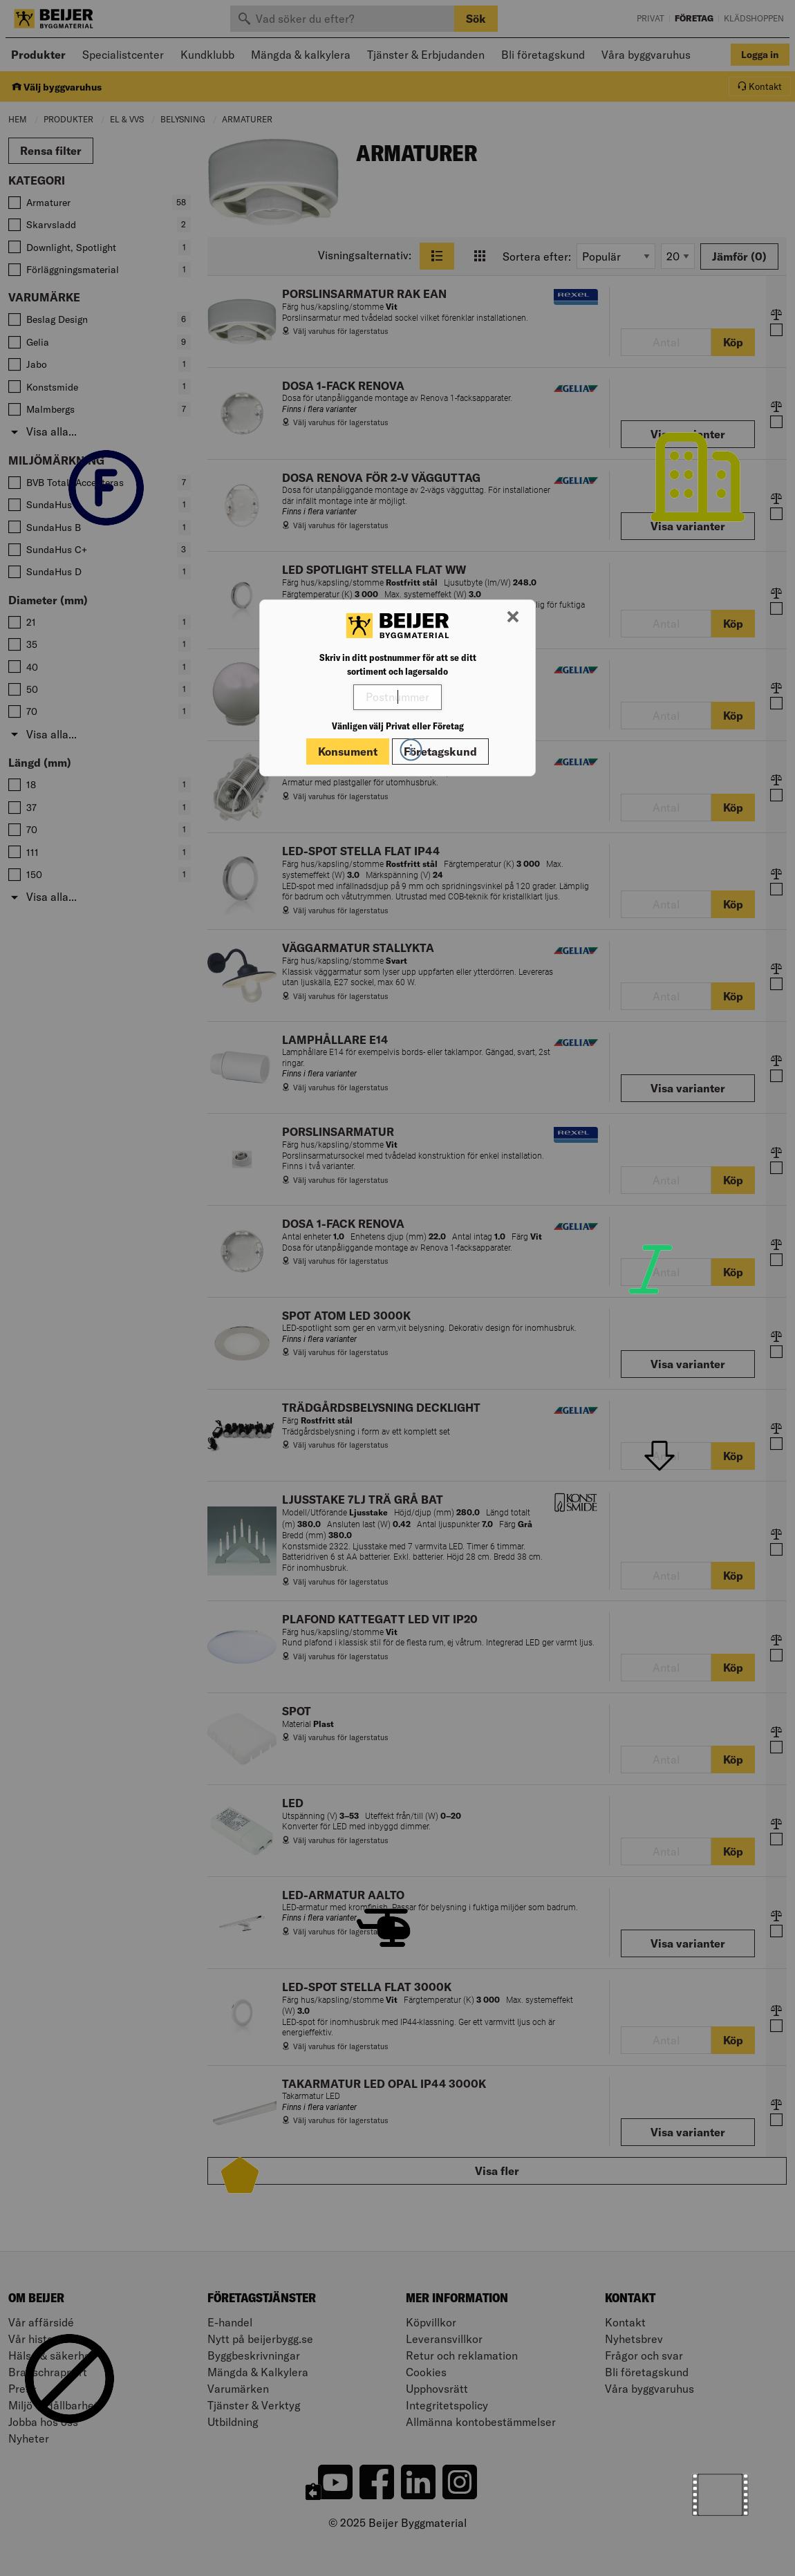 This screenshot has width=795, height=2576. I want to click on indicates a pentagon-shaped category or tag, so click(240, 2176).